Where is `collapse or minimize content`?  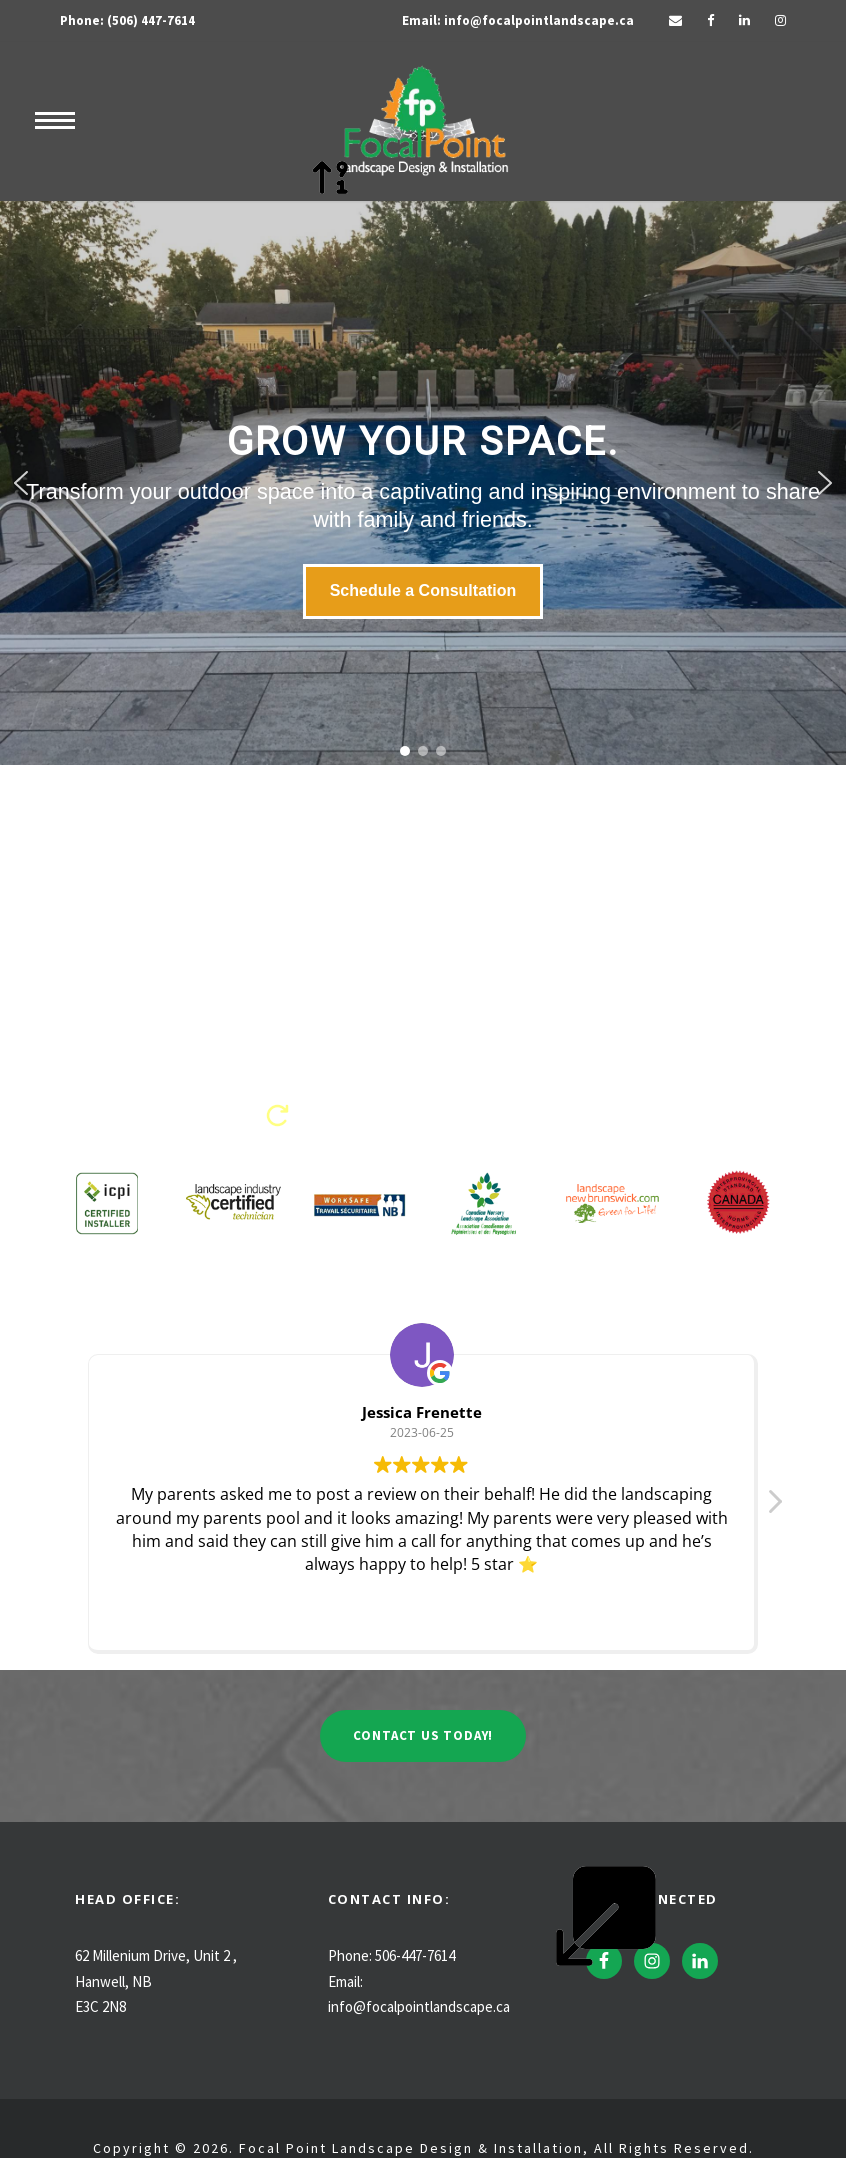
collapse or minimize content is located at coordinates (606, 1916).